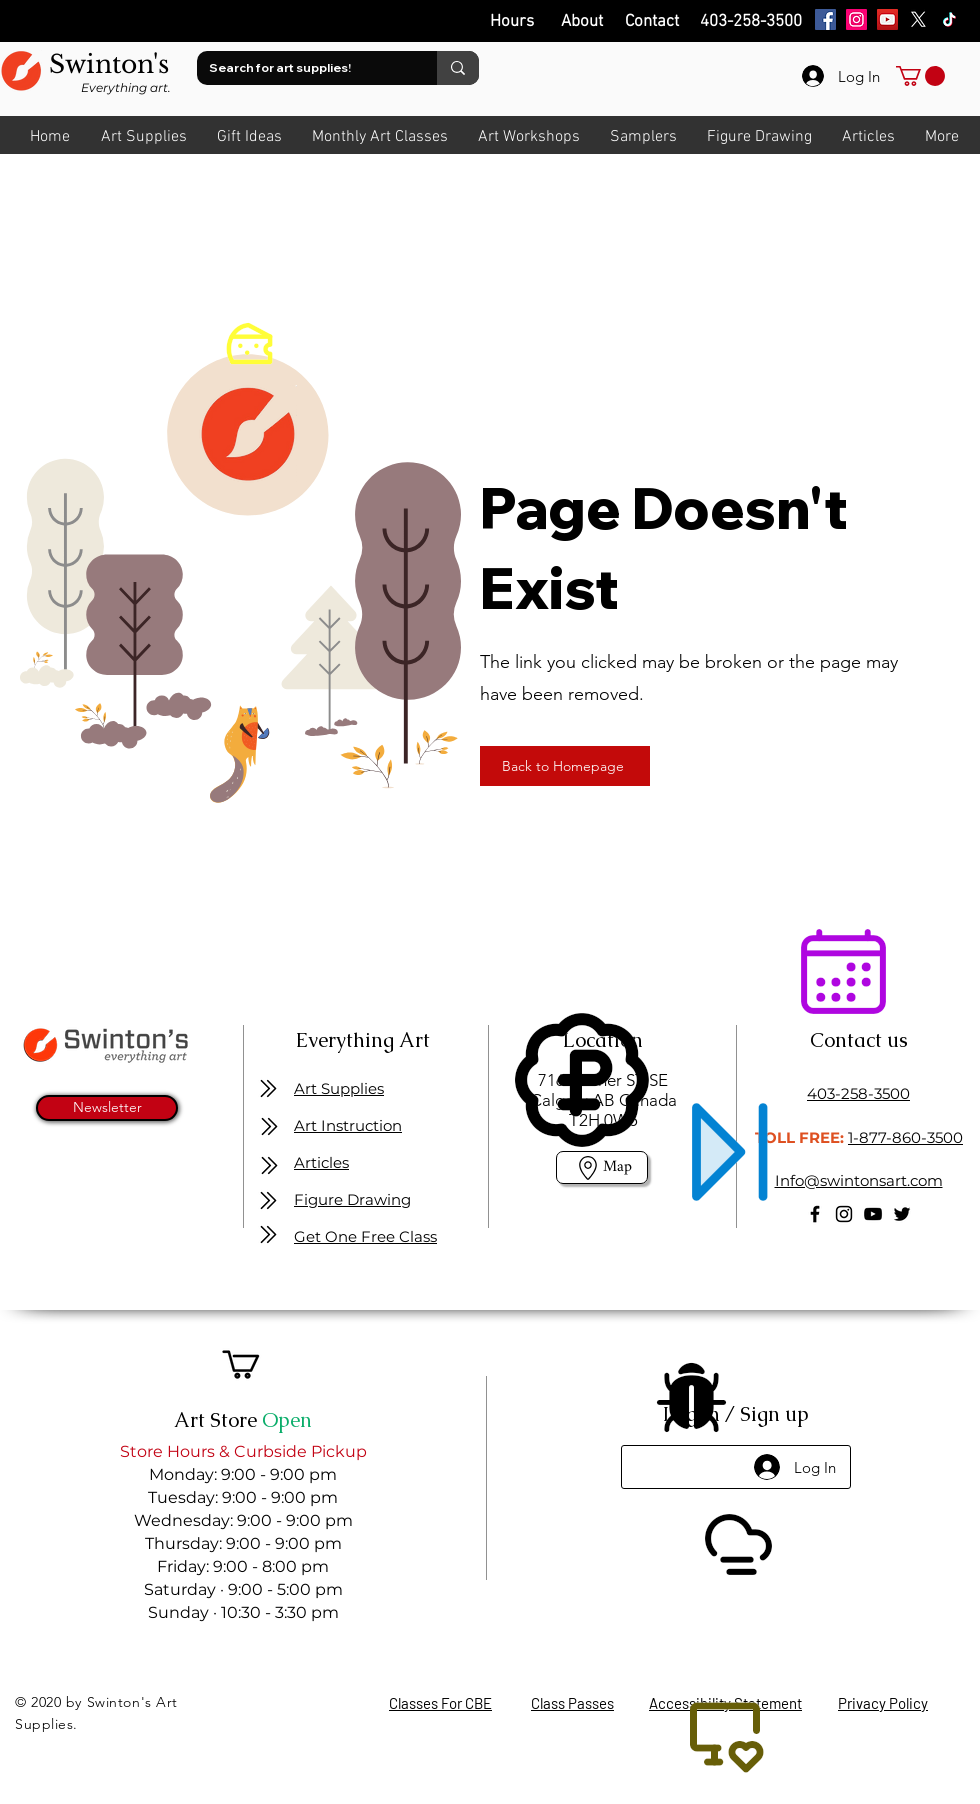 The image size is (980, 1804). I want to click on add device to favorites, so click(725, 1734).